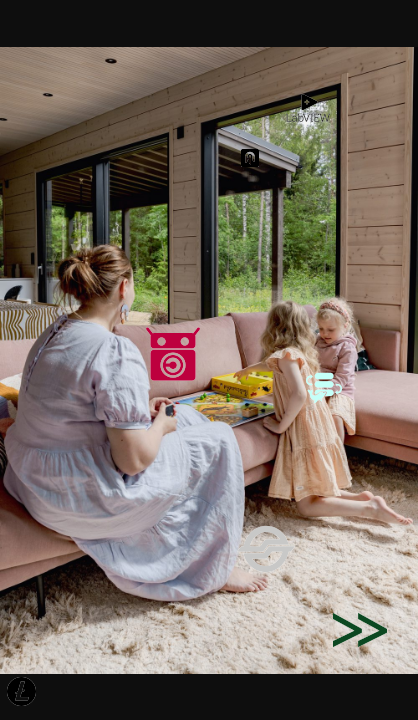 The image size is (418, 720). Describe the element at coordinates (173, 354) in the screenshot. I see `open the F-Droid app store` at that location.